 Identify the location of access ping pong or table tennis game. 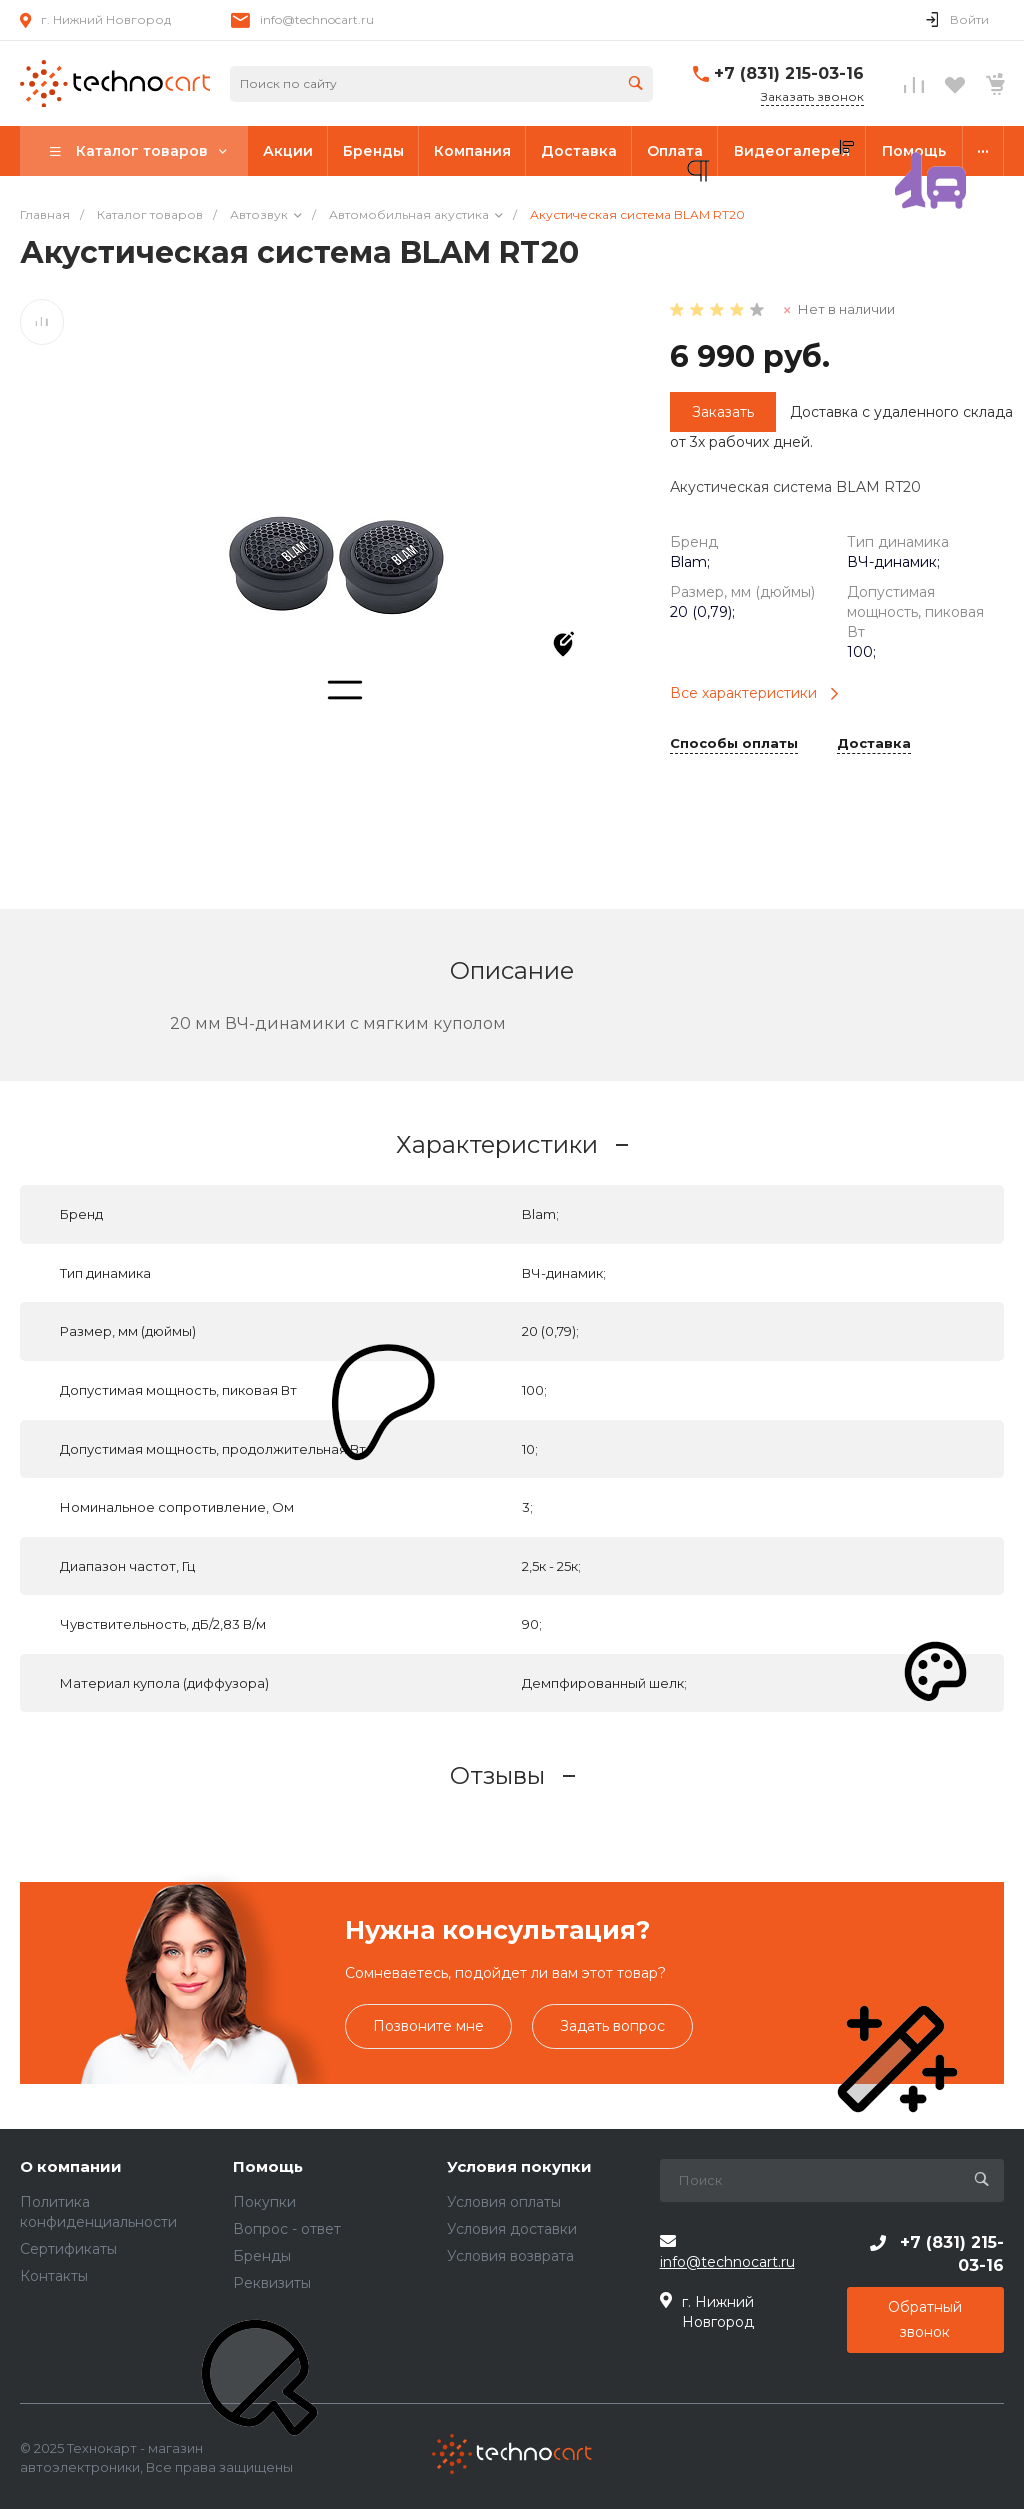
(257, 2375).